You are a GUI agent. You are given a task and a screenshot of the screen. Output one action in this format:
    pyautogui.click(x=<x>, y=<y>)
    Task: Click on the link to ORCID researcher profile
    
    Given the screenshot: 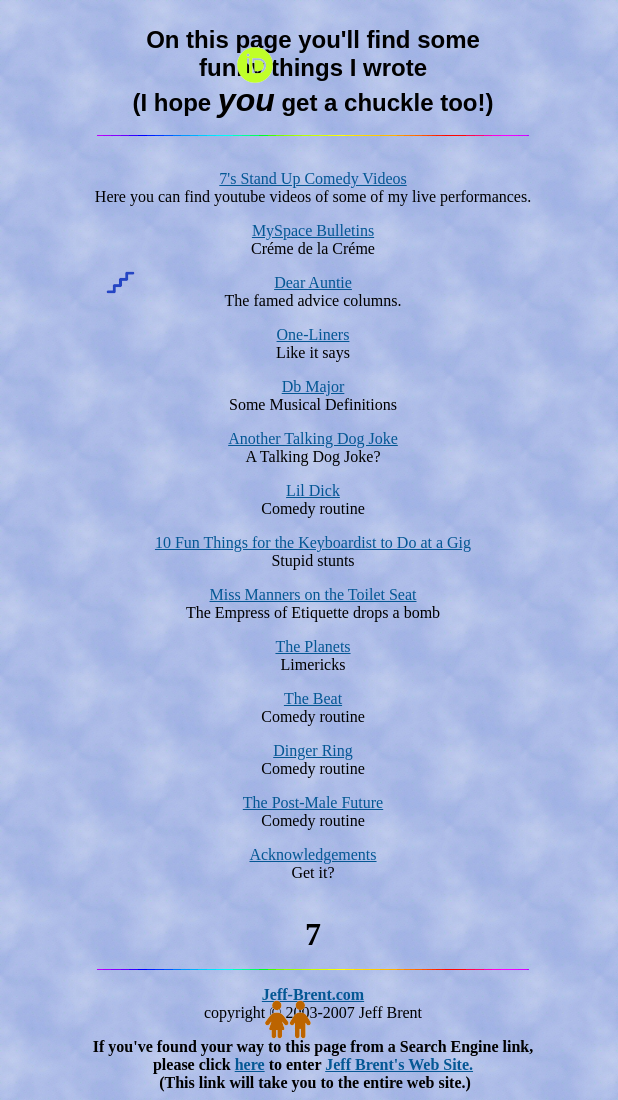 What is the action you would take?
    pyautogui.click(x=255, y=65)
    